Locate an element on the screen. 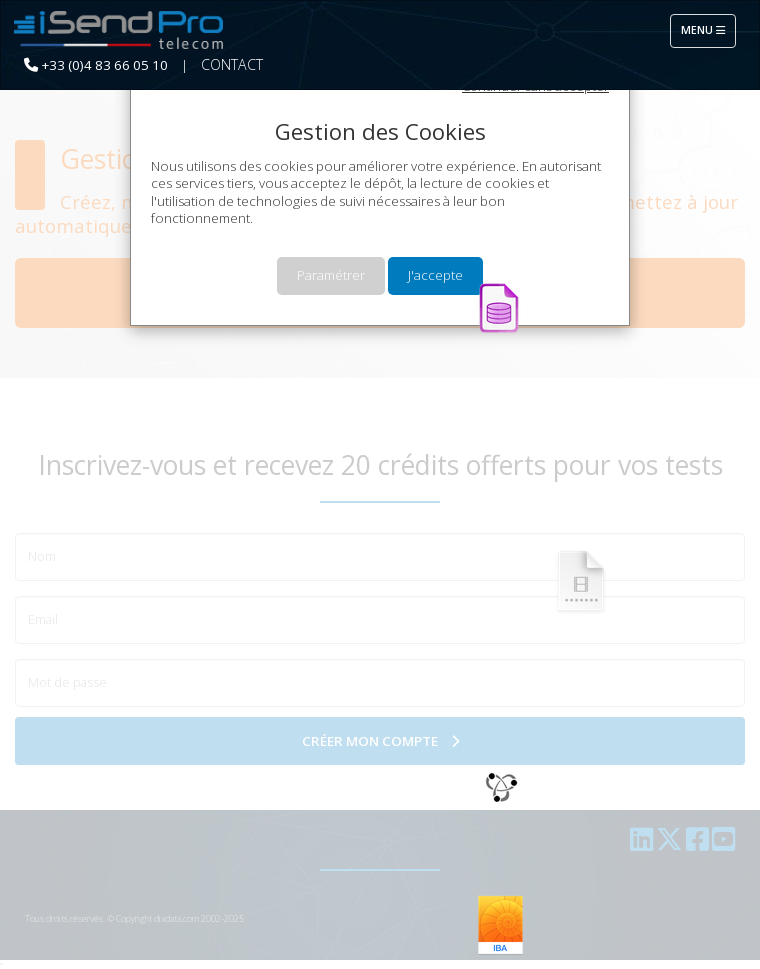  libreoffice base database file is located at coordinates (499, 308).